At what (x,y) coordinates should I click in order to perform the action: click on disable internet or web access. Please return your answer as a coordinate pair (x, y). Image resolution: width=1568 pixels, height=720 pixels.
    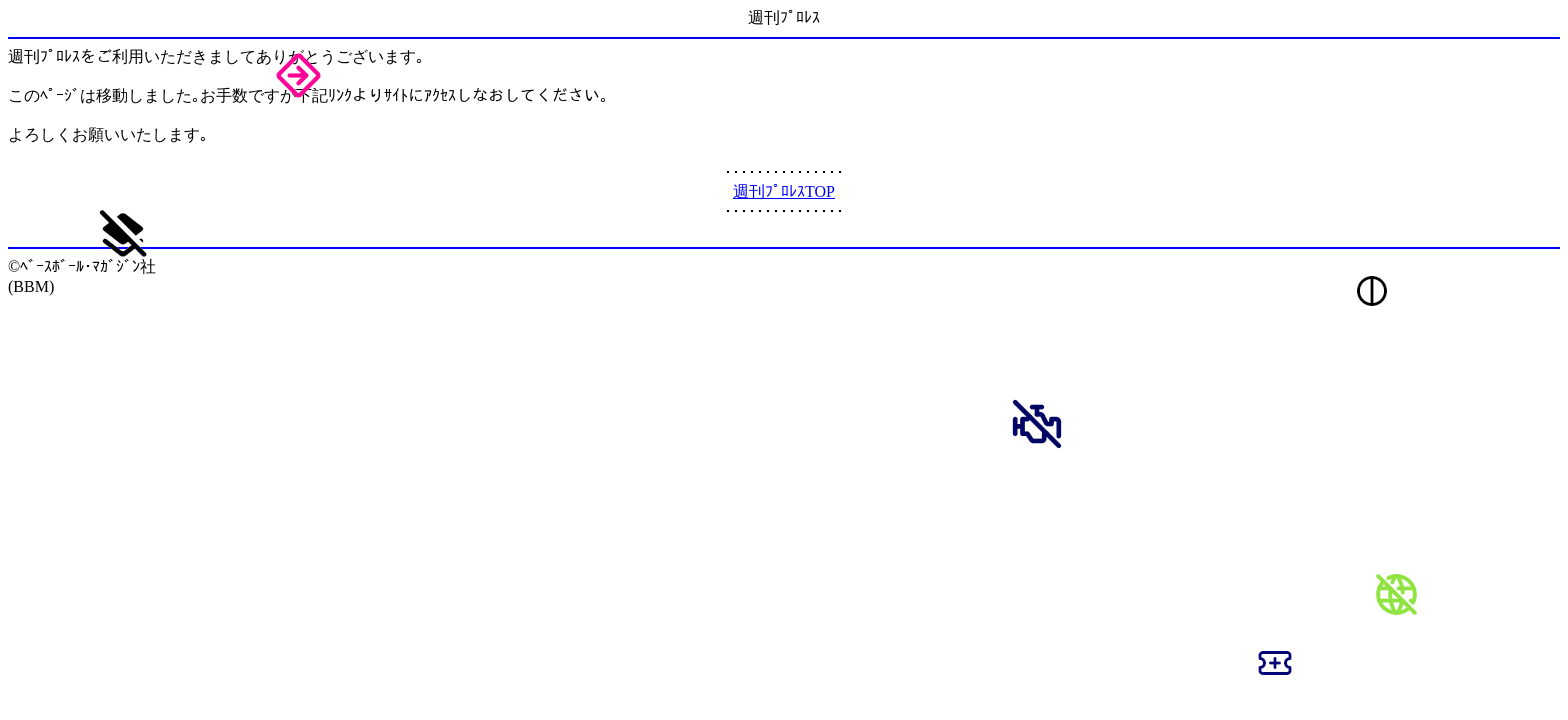
    Looking at the image, I should click on (1396, 594).